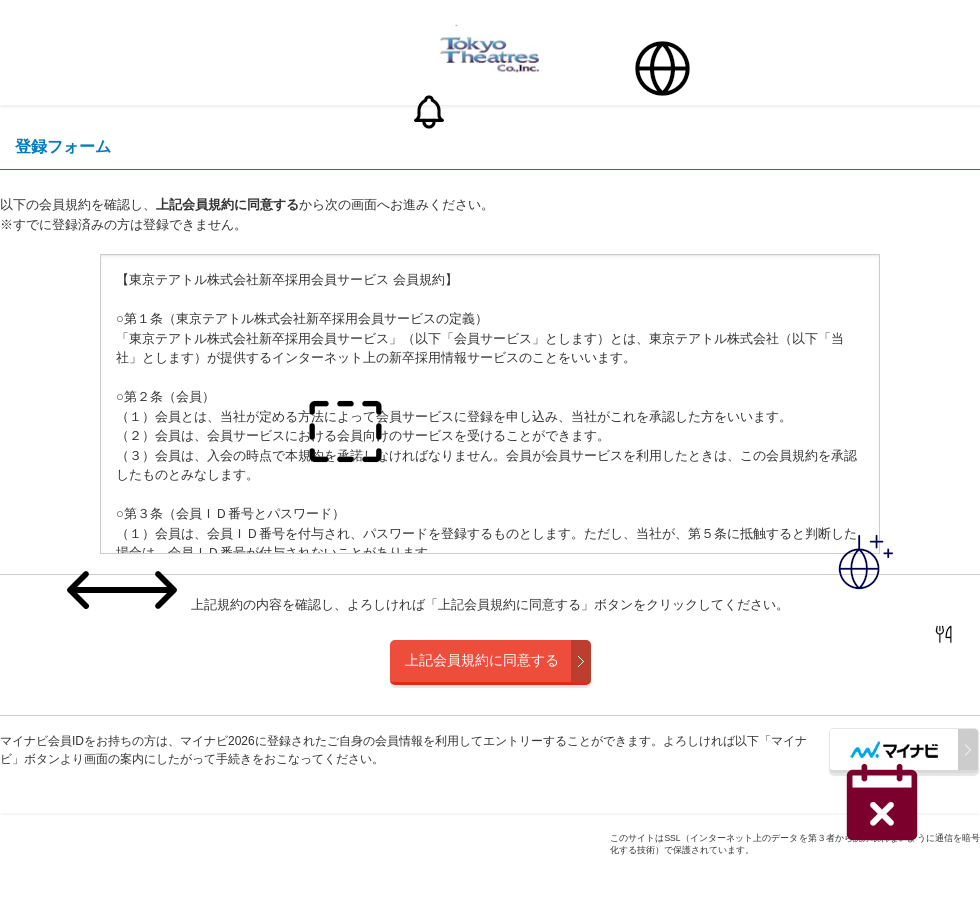 The width and height of the screenshot is (980, 898). What do you see at coordinates (429, 112) in the screenshot?
I see `view notifications` at bounding box center [429, 112].